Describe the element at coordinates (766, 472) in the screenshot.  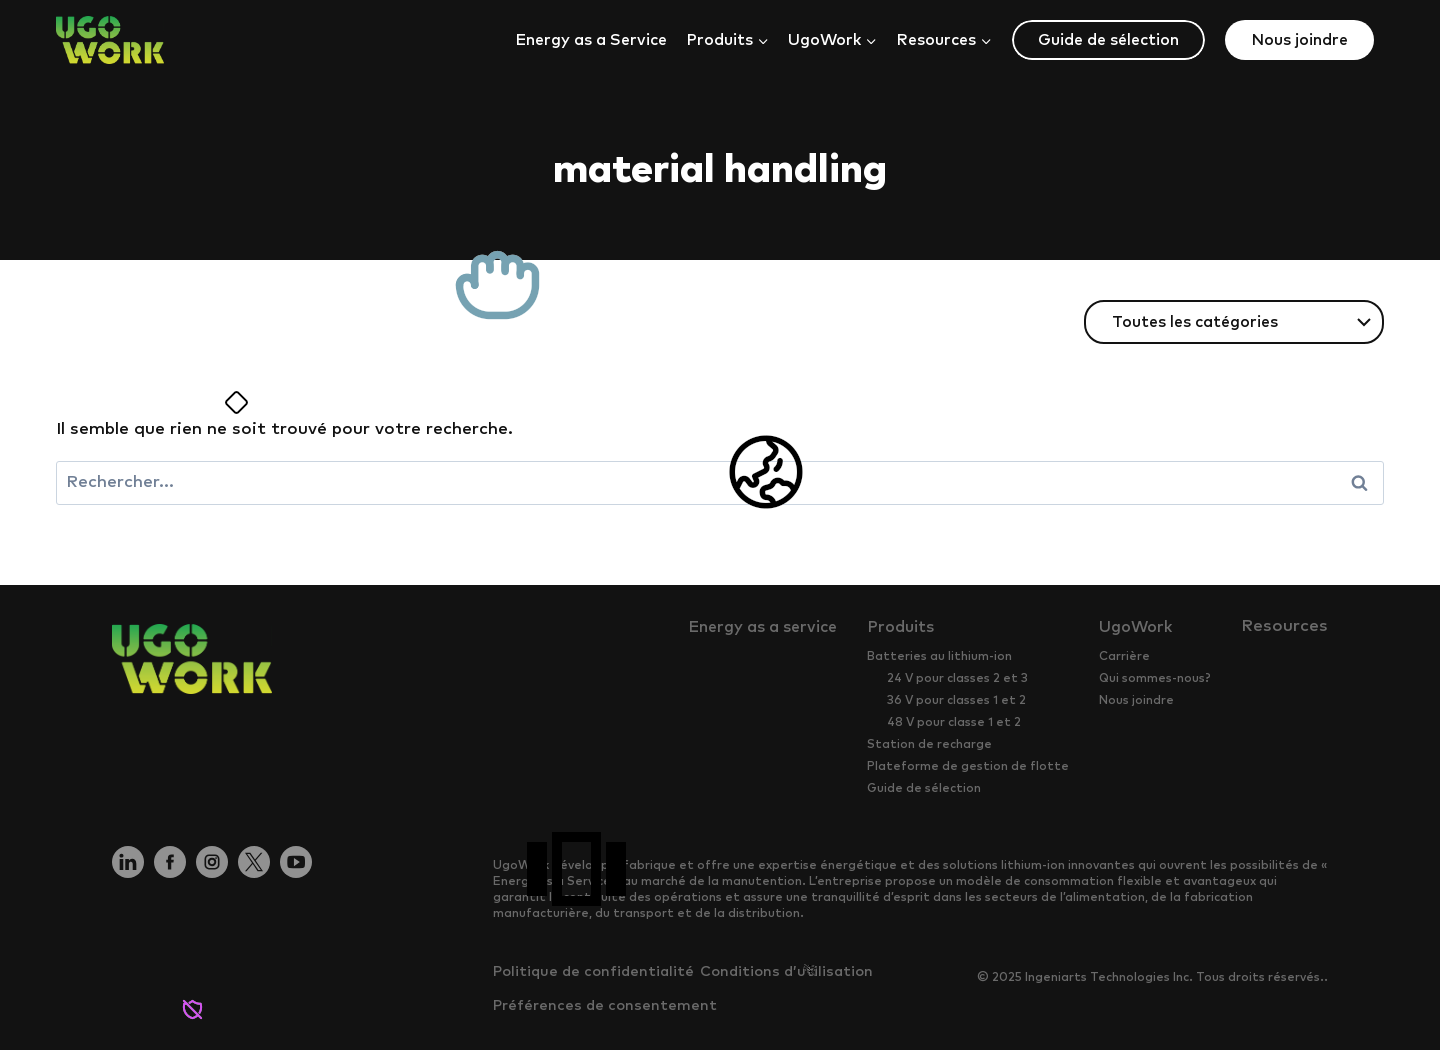
I see `switch to asia-australia region` at that location.